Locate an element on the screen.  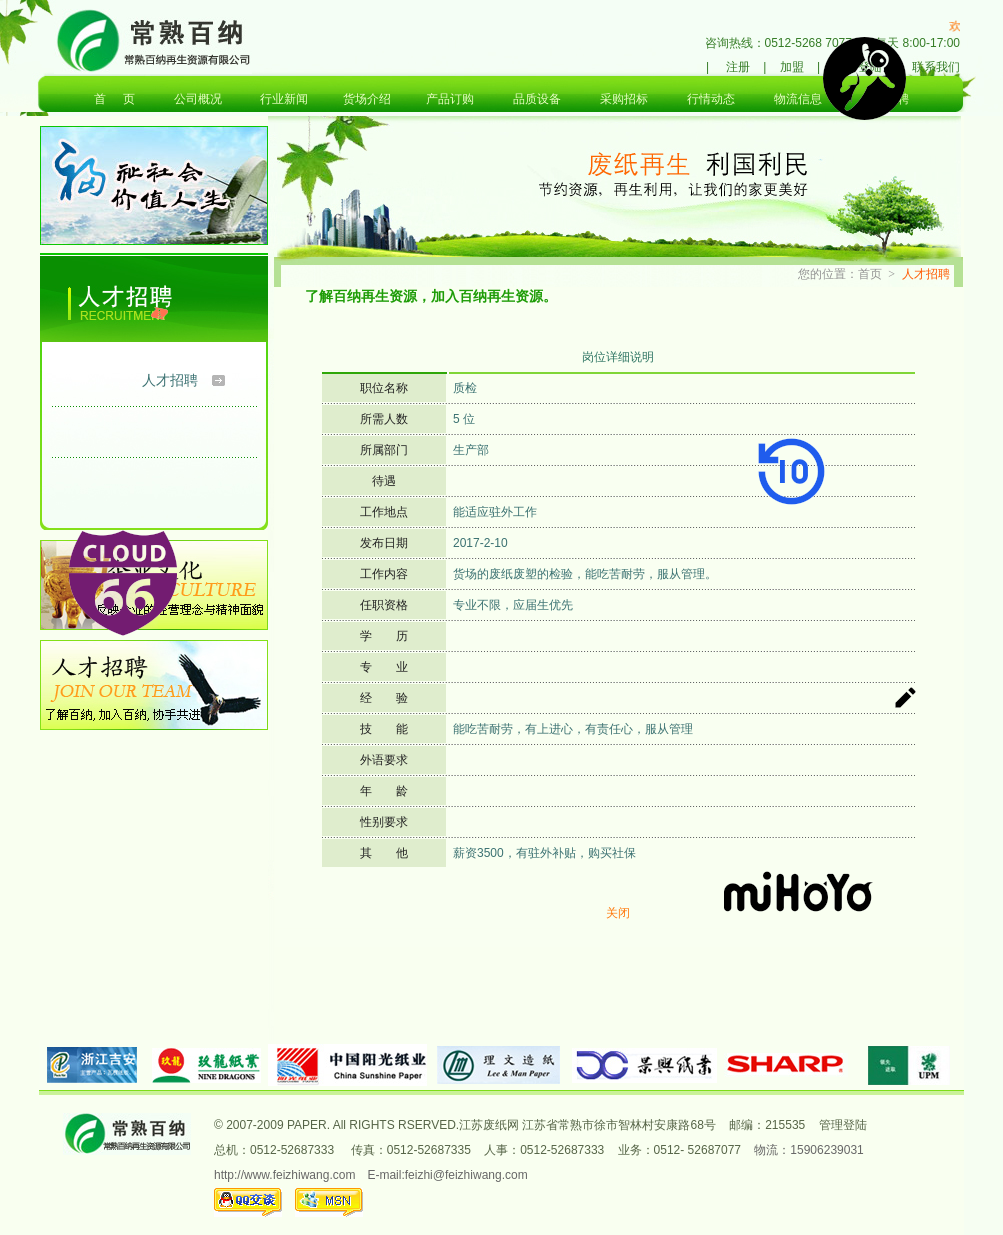
open the Grav CMS website or application is located at coordinates (864, 78).